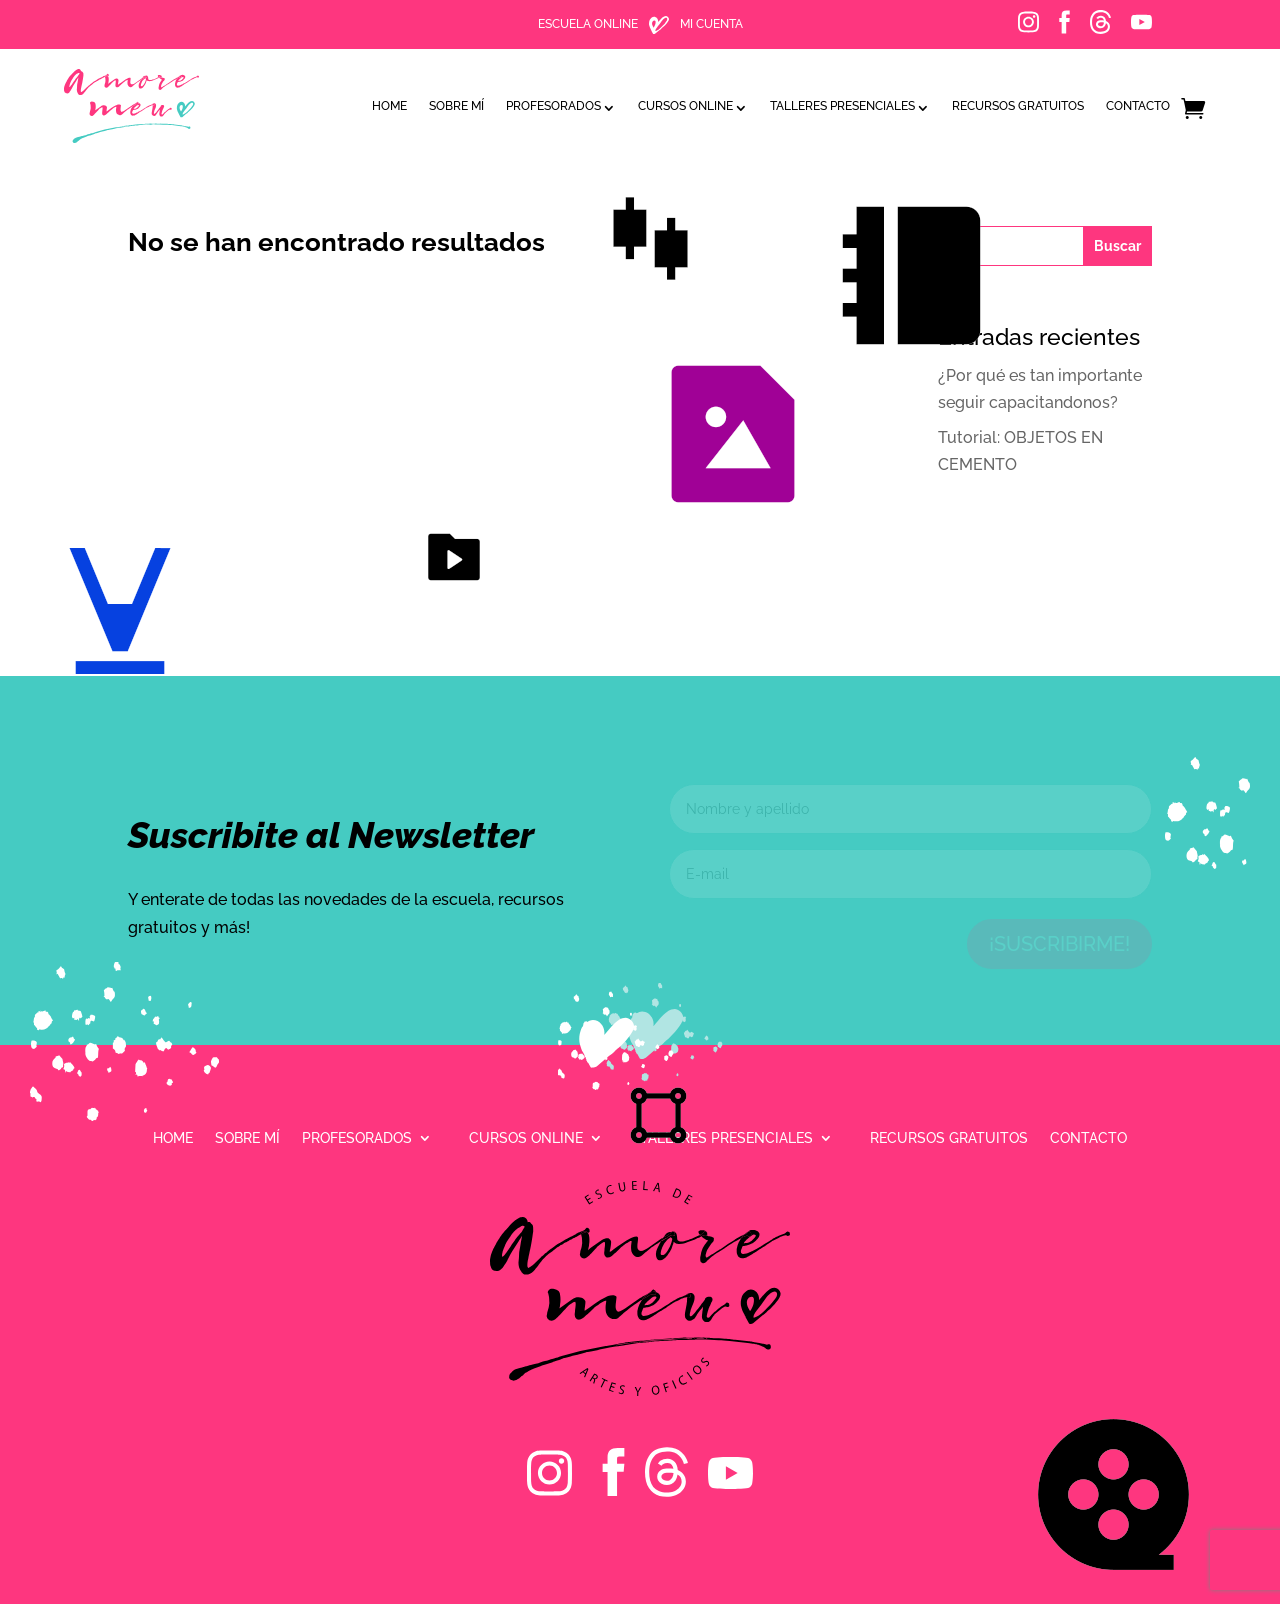  What do you see at coordinates (454, 557) in the screenshot?
I see `open video folder` at bounding box center [454, 557].